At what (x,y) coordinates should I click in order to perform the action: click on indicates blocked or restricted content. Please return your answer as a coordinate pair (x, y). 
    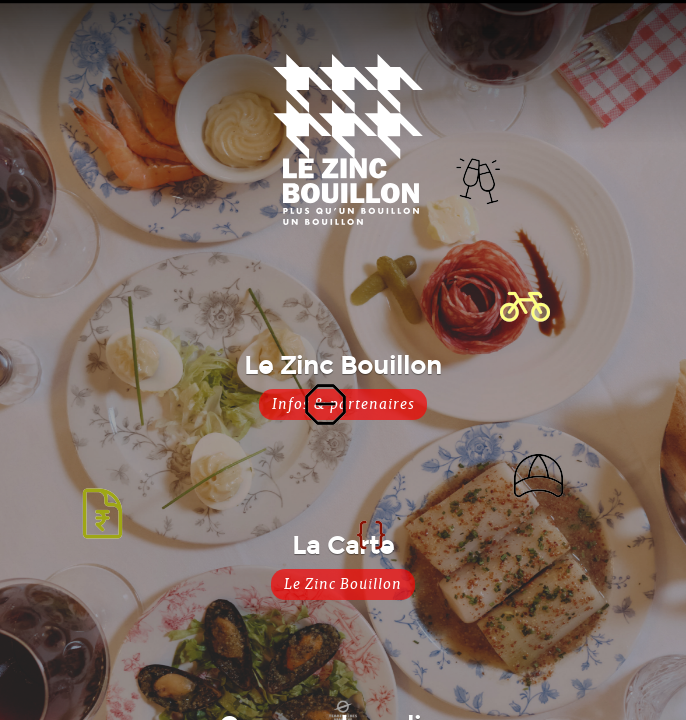
    Looking at the image, I should click on (325, 404).